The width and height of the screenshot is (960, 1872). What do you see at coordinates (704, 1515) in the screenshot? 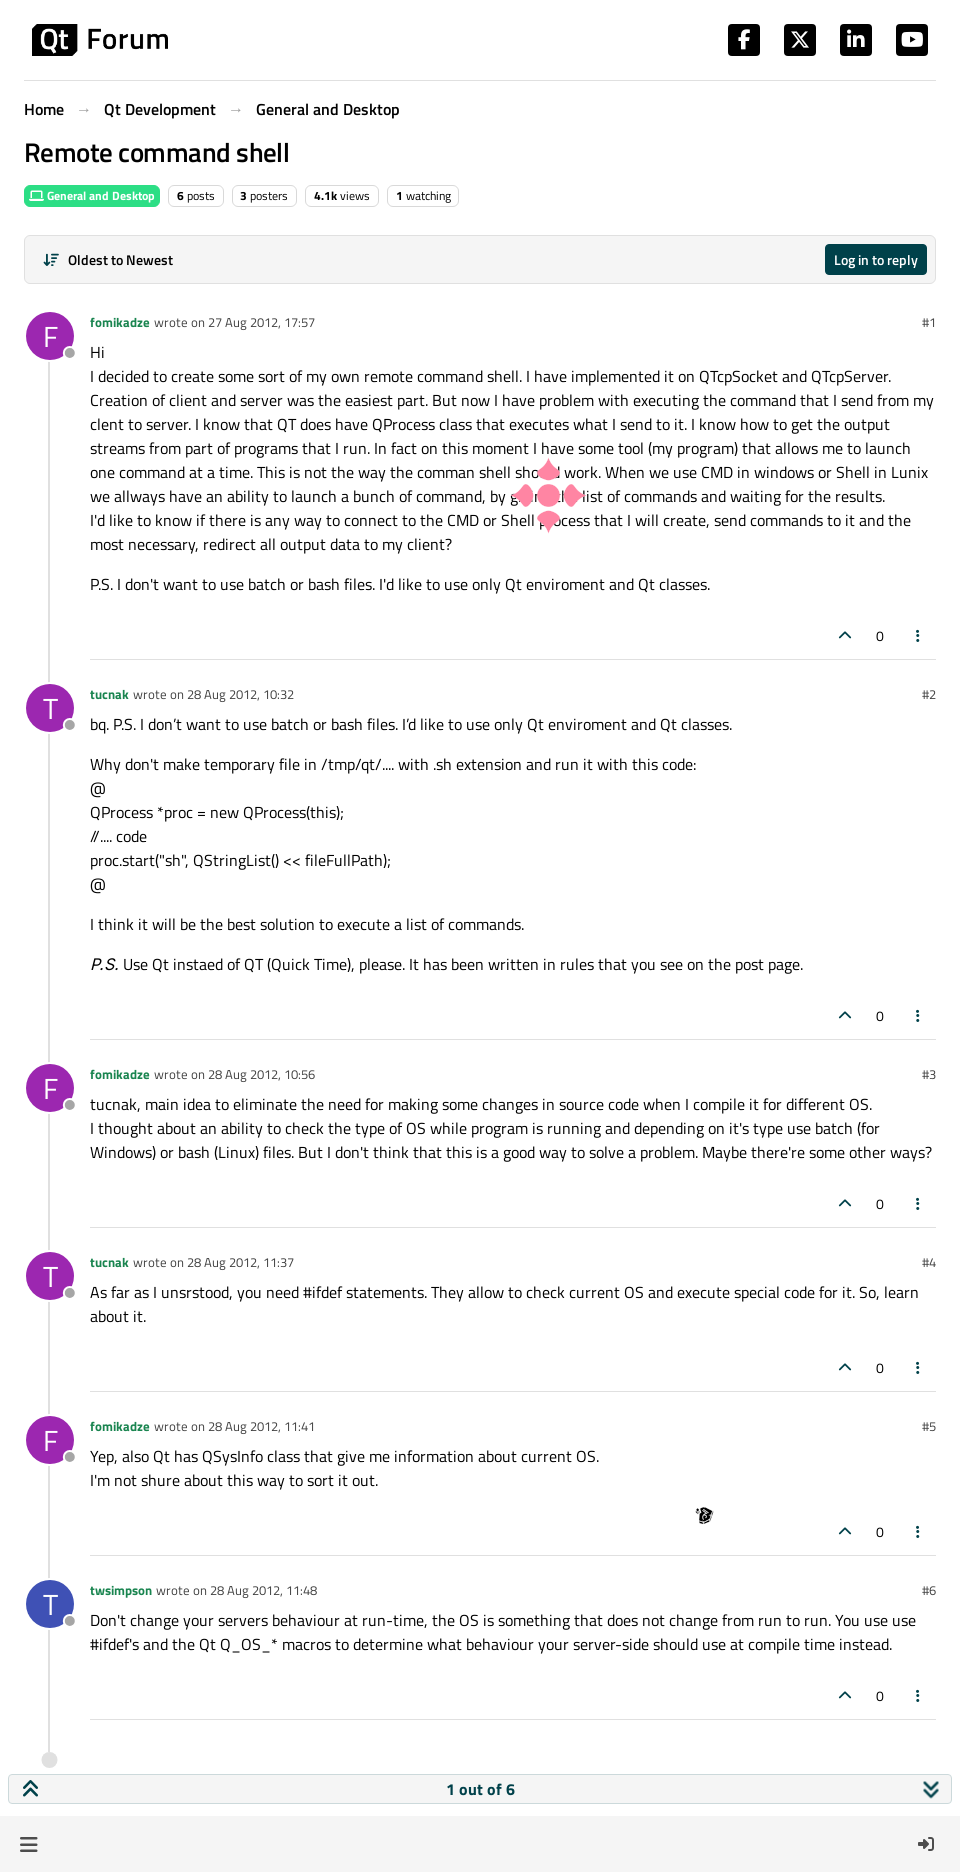
I see `indicates a corrupted or damaged file` at bounding box center [704, 1515].